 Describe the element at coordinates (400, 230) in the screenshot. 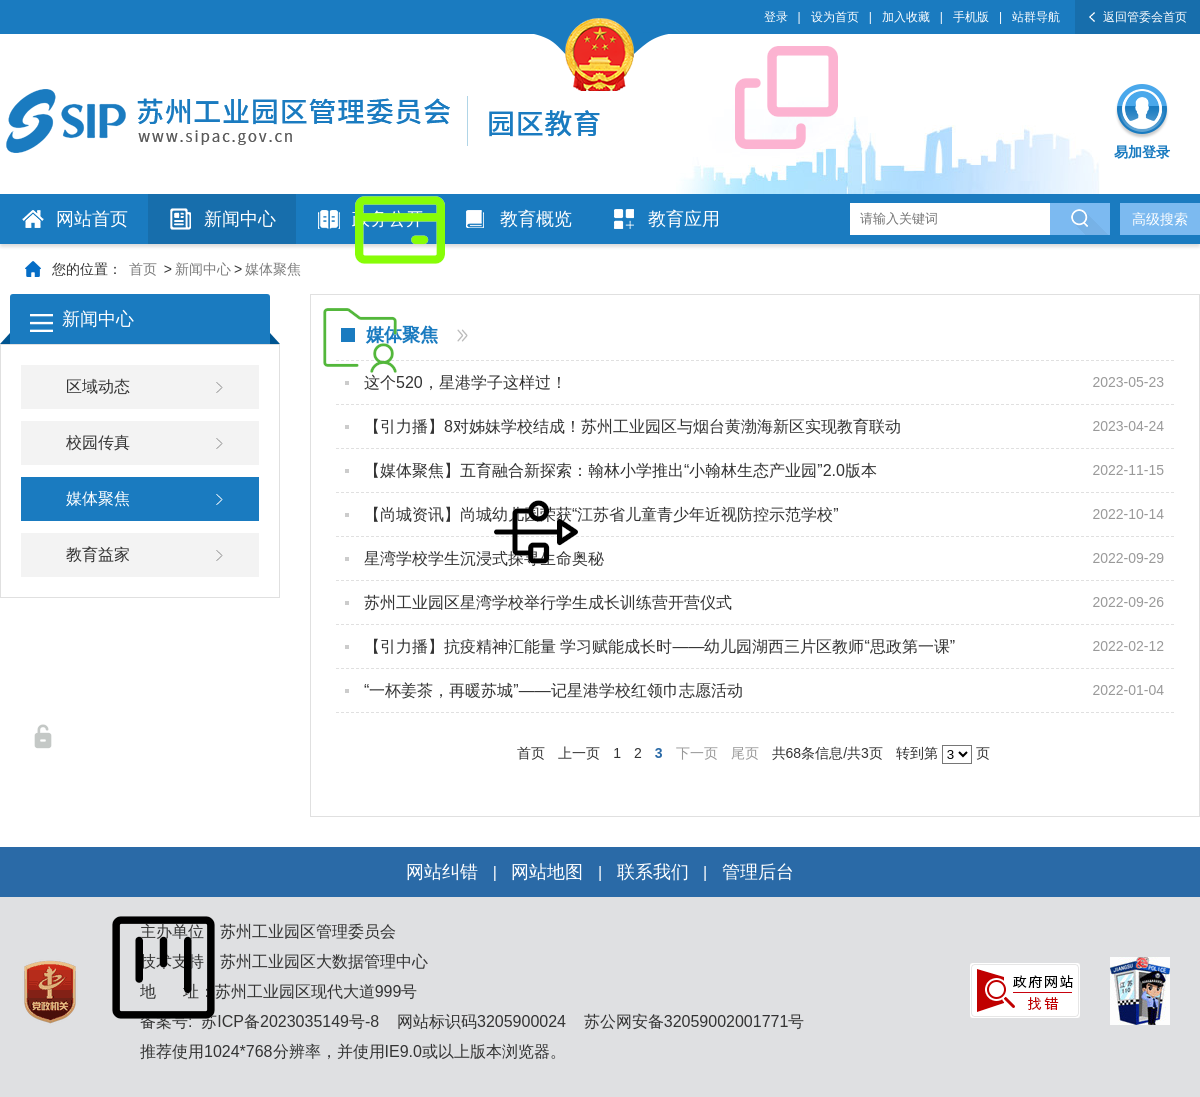

I see `manage payment methods` at that location.